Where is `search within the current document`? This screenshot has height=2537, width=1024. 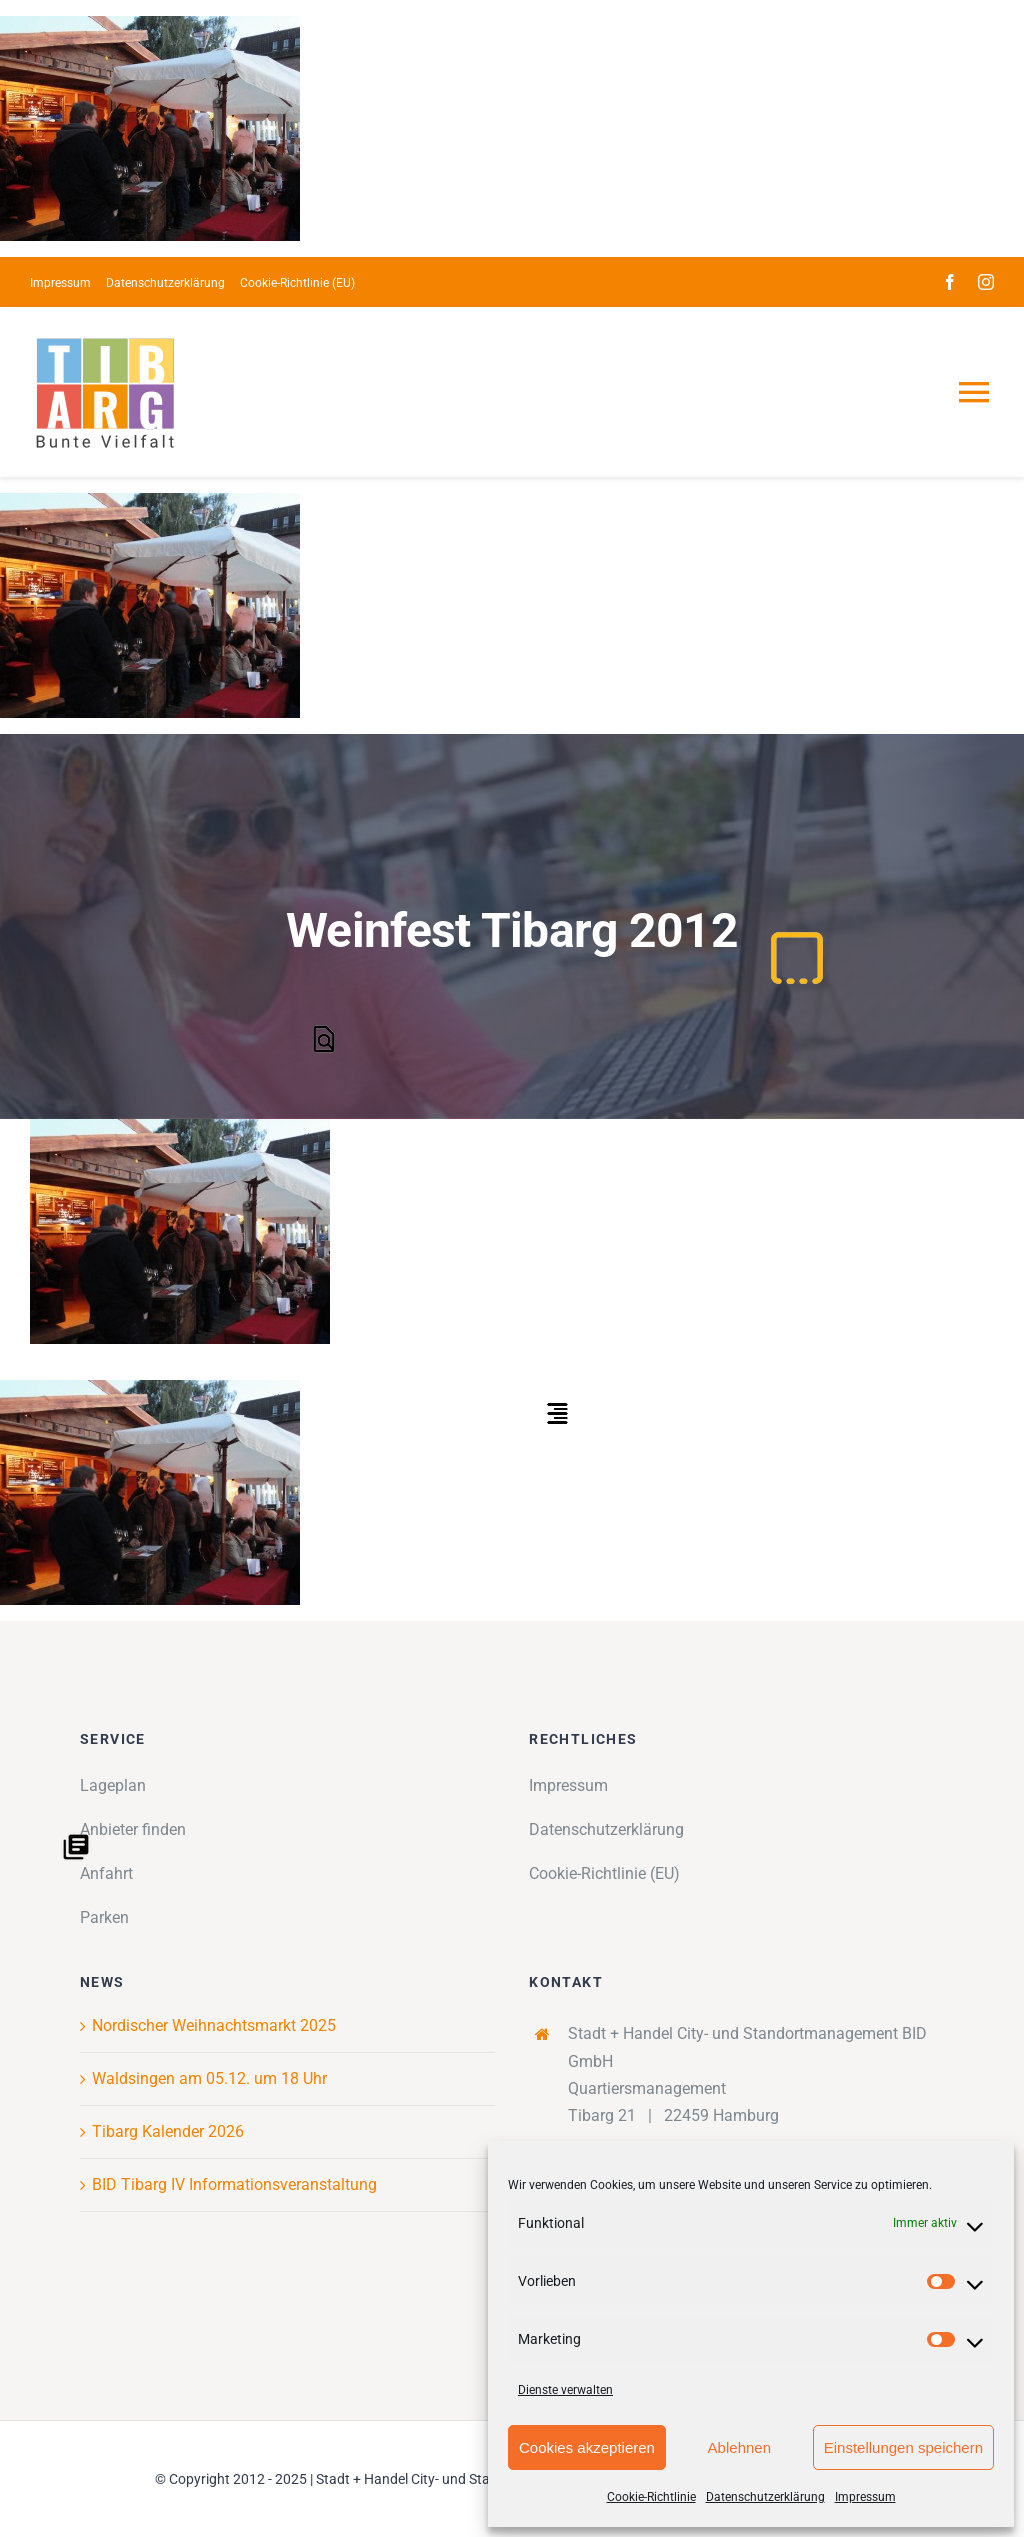 search within the current document is located at coordinates (324, 1039).